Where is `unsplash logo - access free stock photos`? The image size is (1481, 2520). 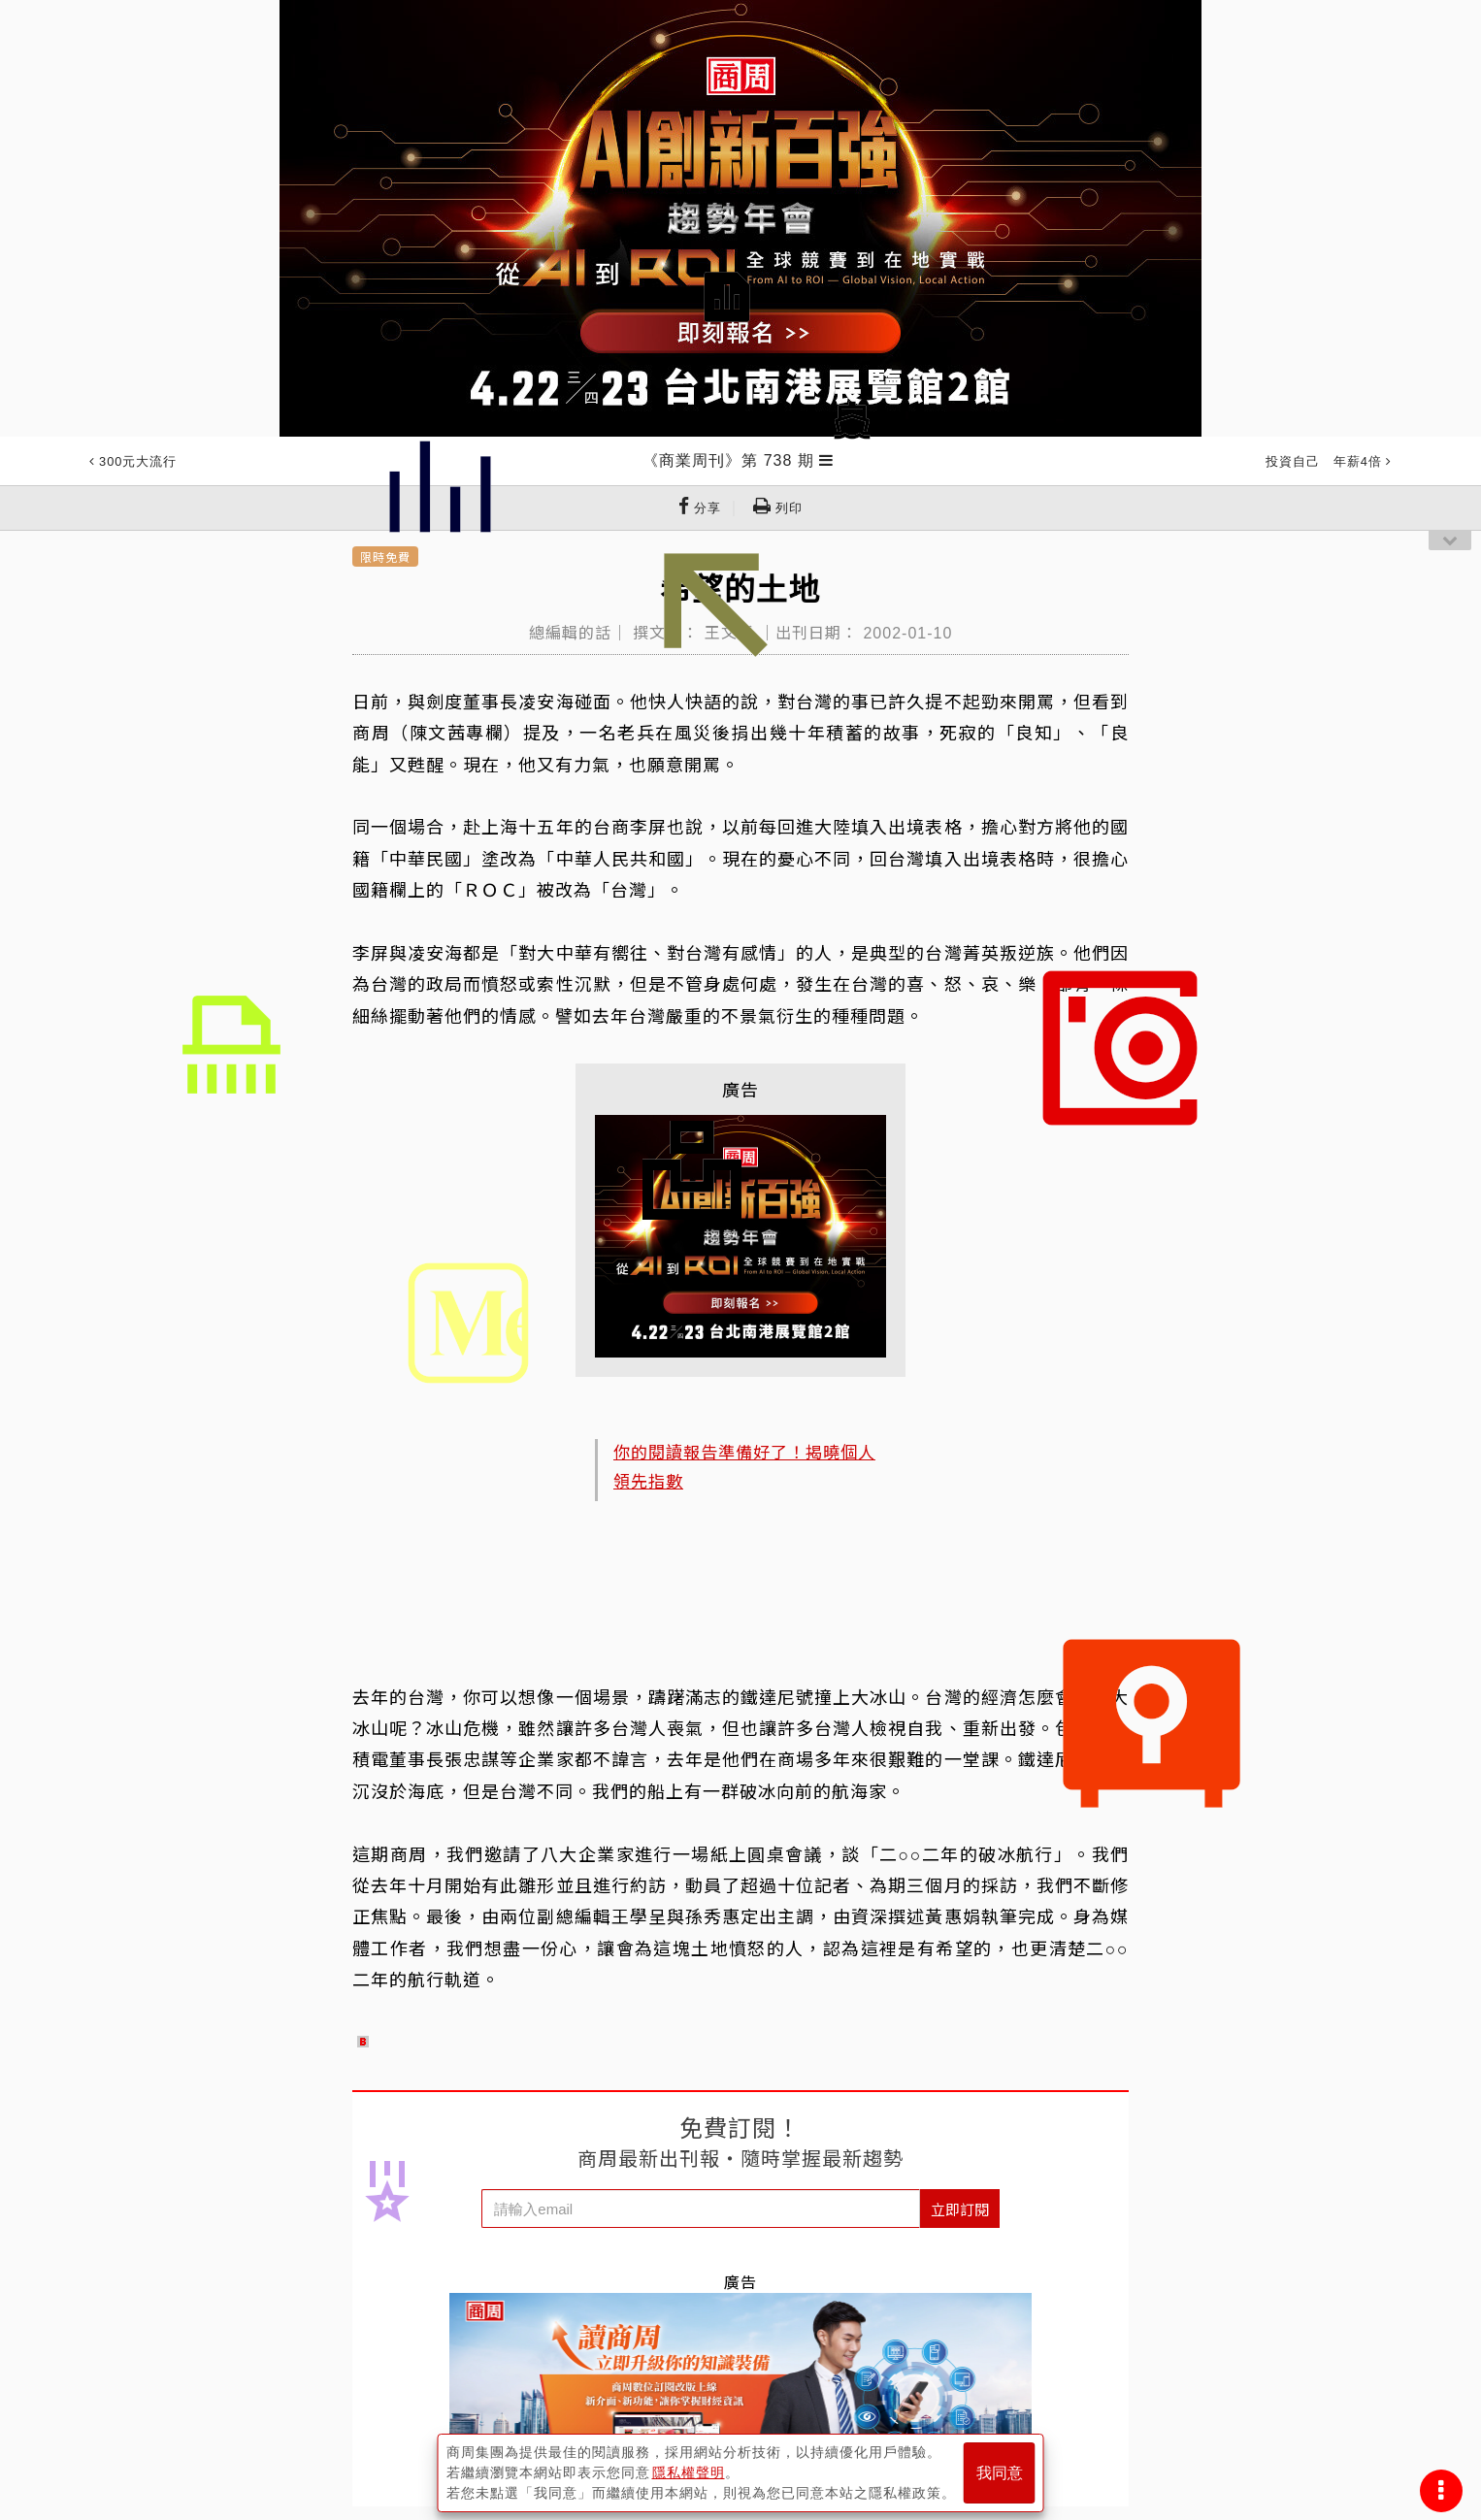 unsplash logo - access free stock photos is located at coordinates (692, 1170).